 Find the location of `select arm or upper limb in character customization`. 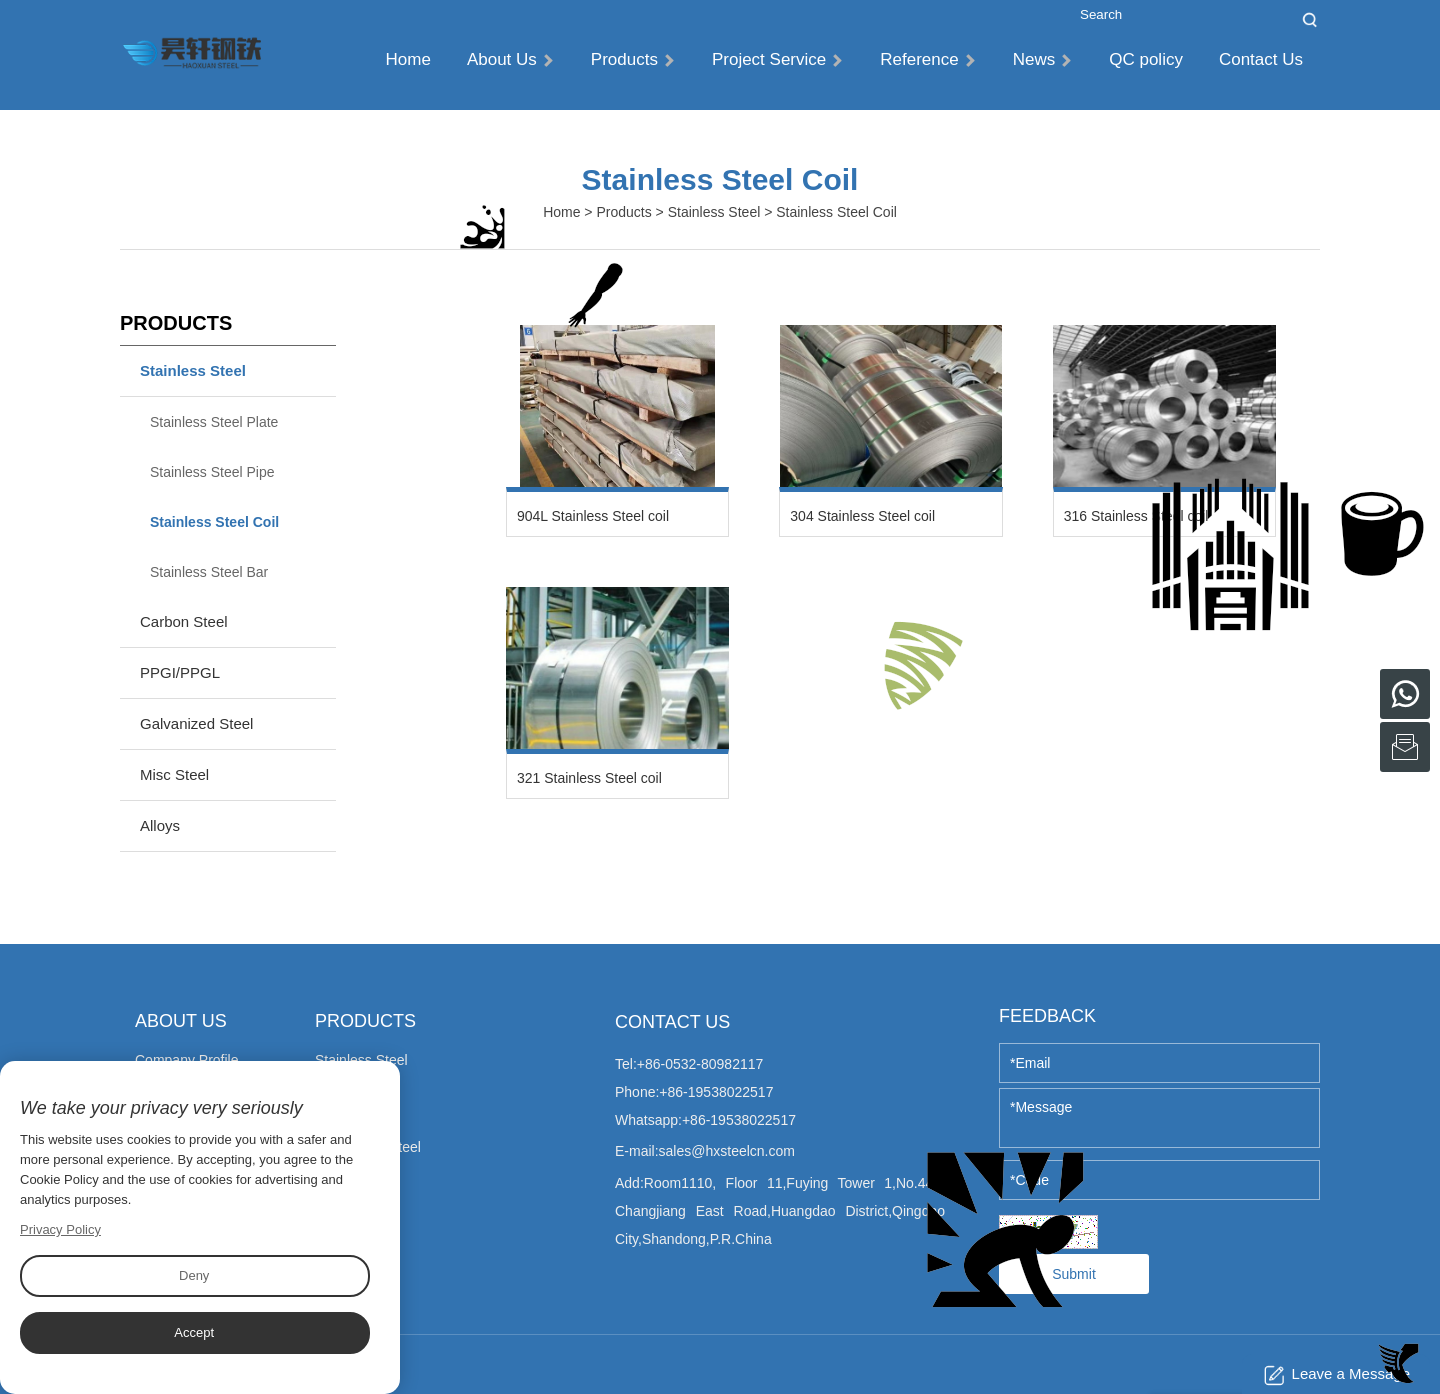

select arm or upper limb in character customization is located at coordinates (595, 295).